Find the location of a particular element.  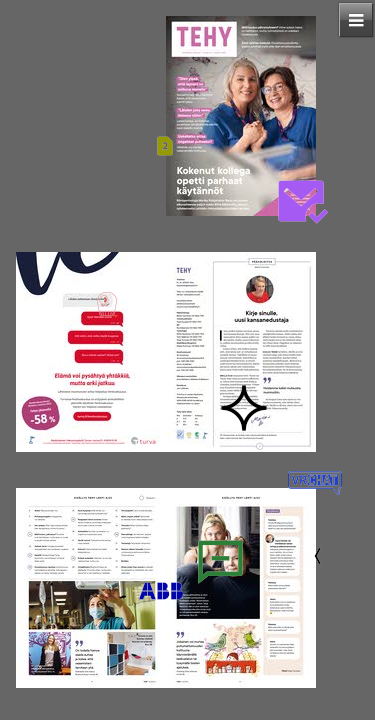

open the VRChat app is located at coordinates (315, 483).